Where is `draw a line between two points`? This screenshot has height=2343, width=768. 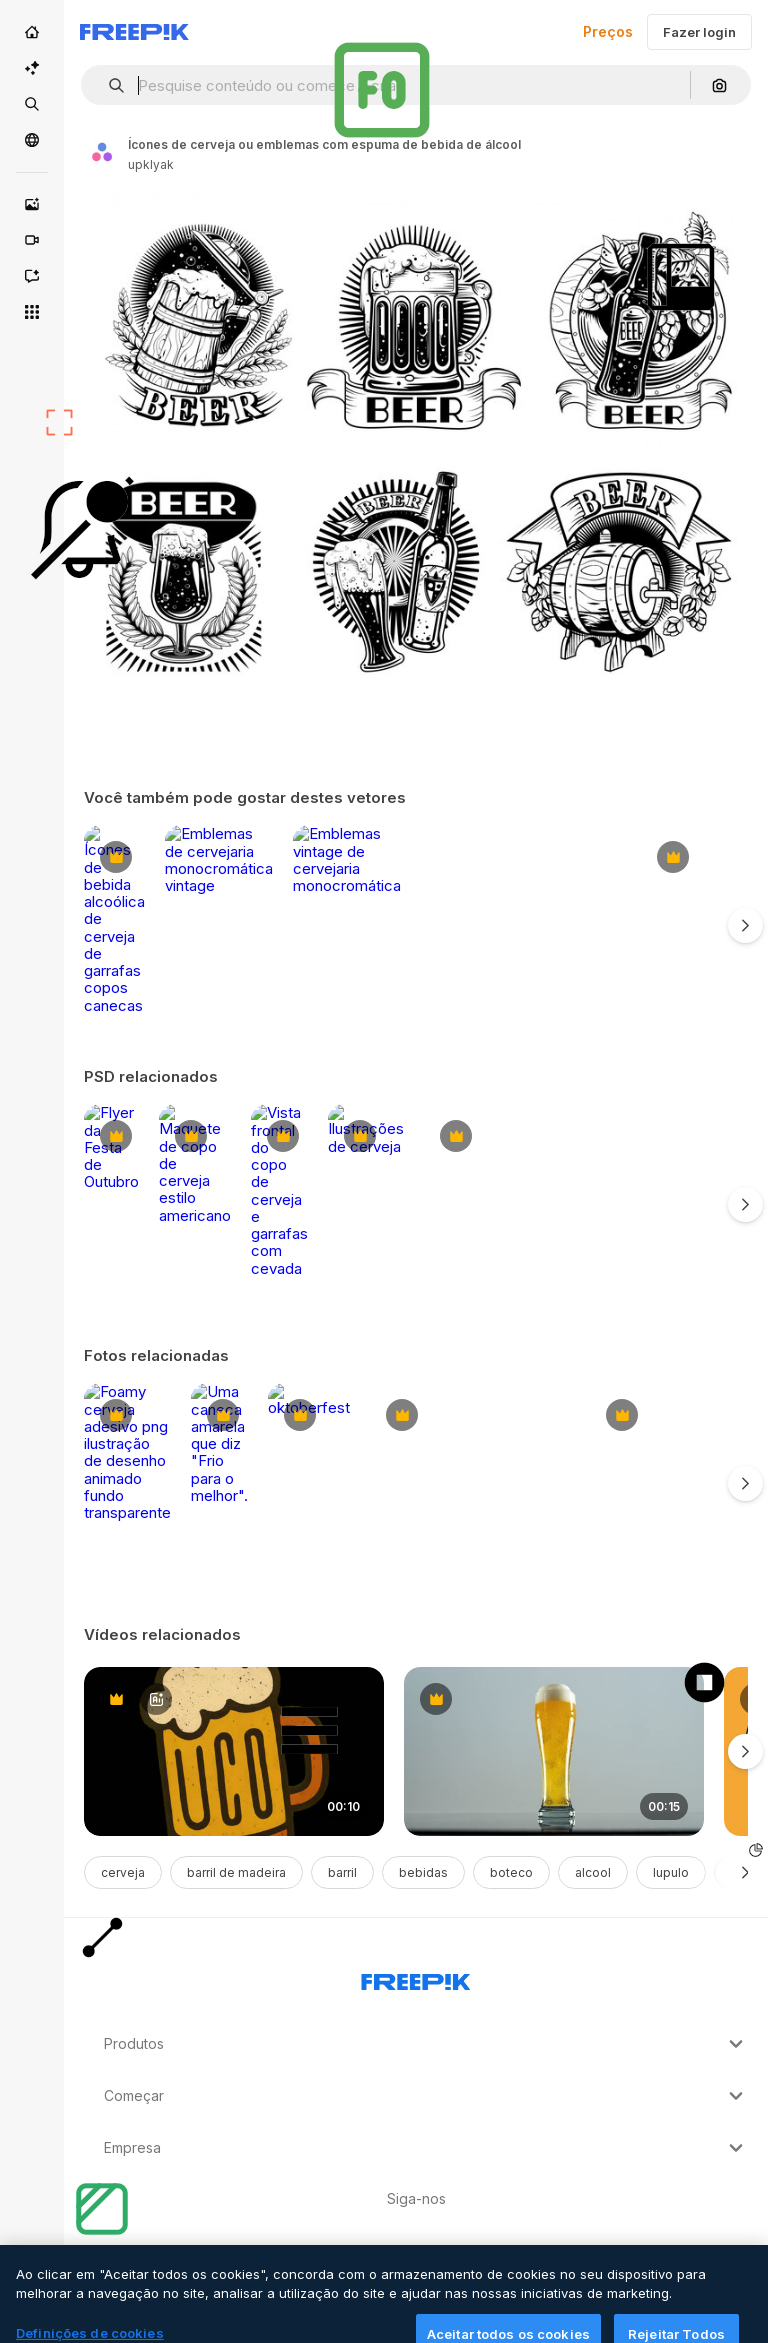
draw a line between two points is located at coordinates (102, 1937).